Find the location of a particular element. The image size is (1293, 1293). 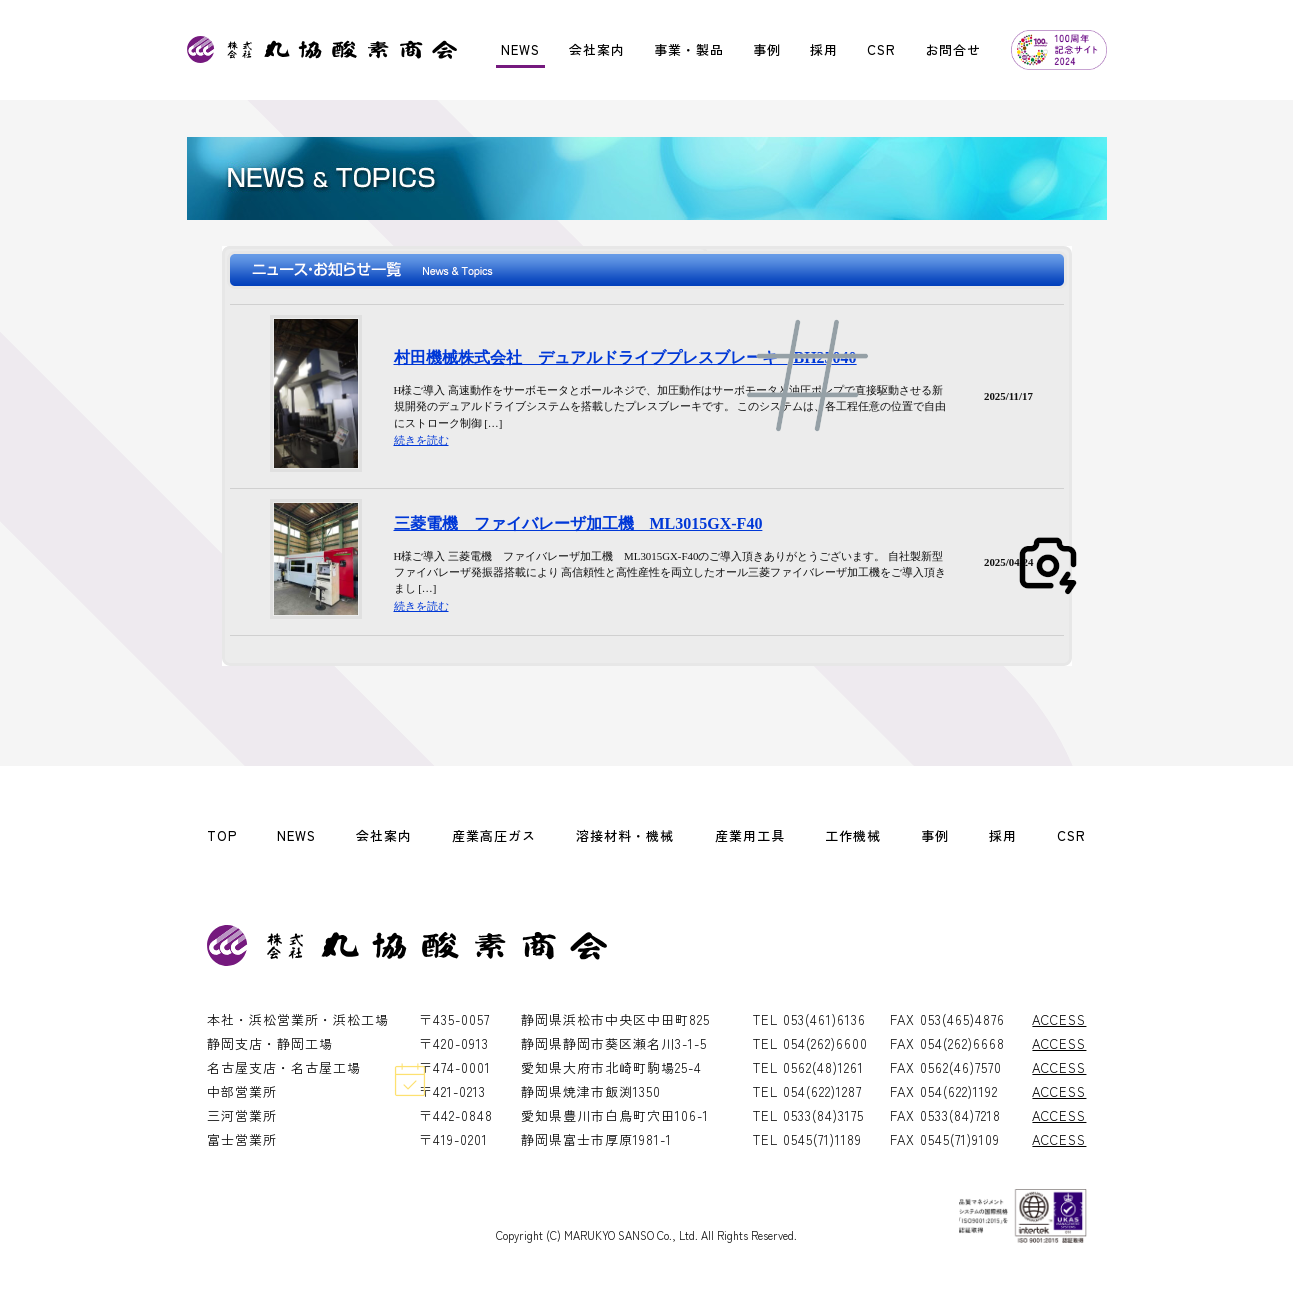

camera flash enabled is located at coordinates (1048, 563).